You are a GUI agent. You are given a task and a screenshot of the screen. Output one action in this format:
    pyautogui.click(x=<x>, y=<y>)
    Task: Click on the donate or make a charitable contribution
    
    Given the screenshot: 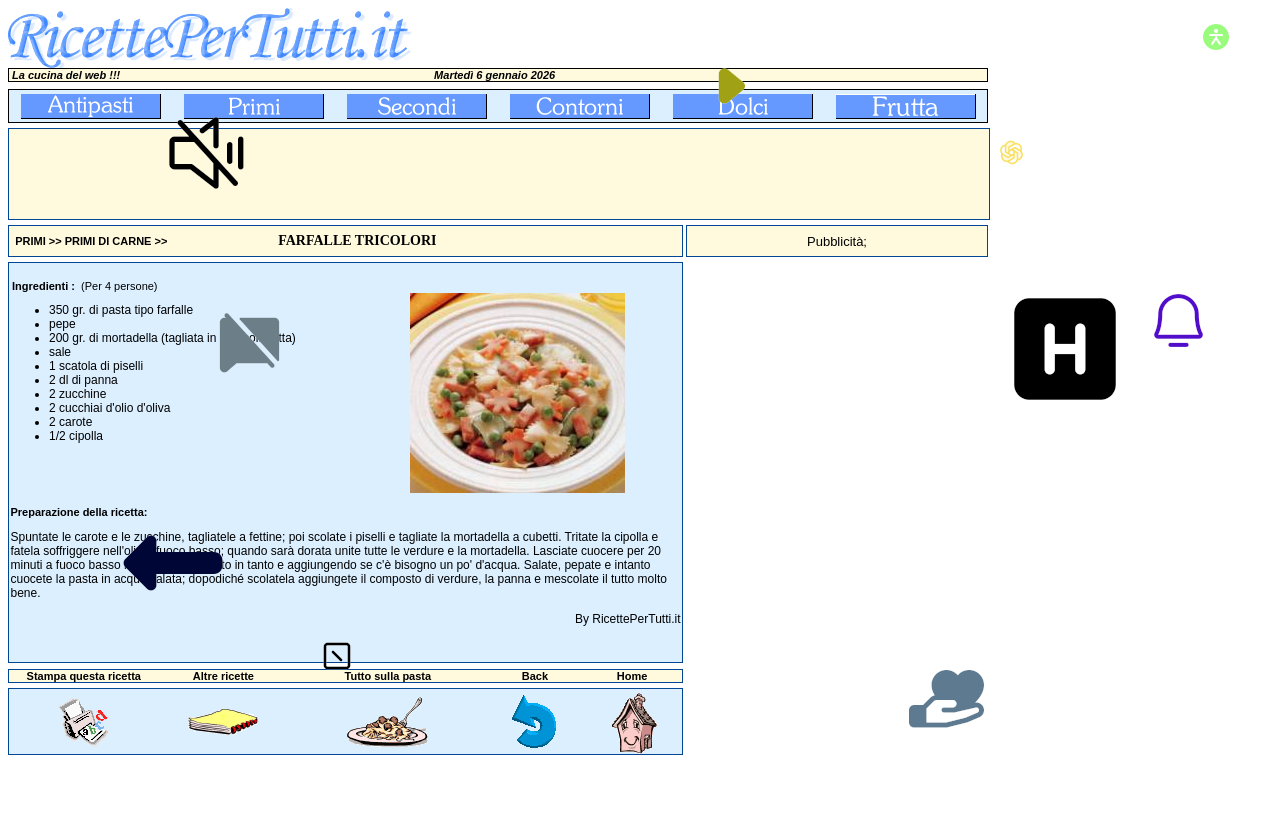 What is the action you would take?
    pyautogui.click(x=949, y=700)
    